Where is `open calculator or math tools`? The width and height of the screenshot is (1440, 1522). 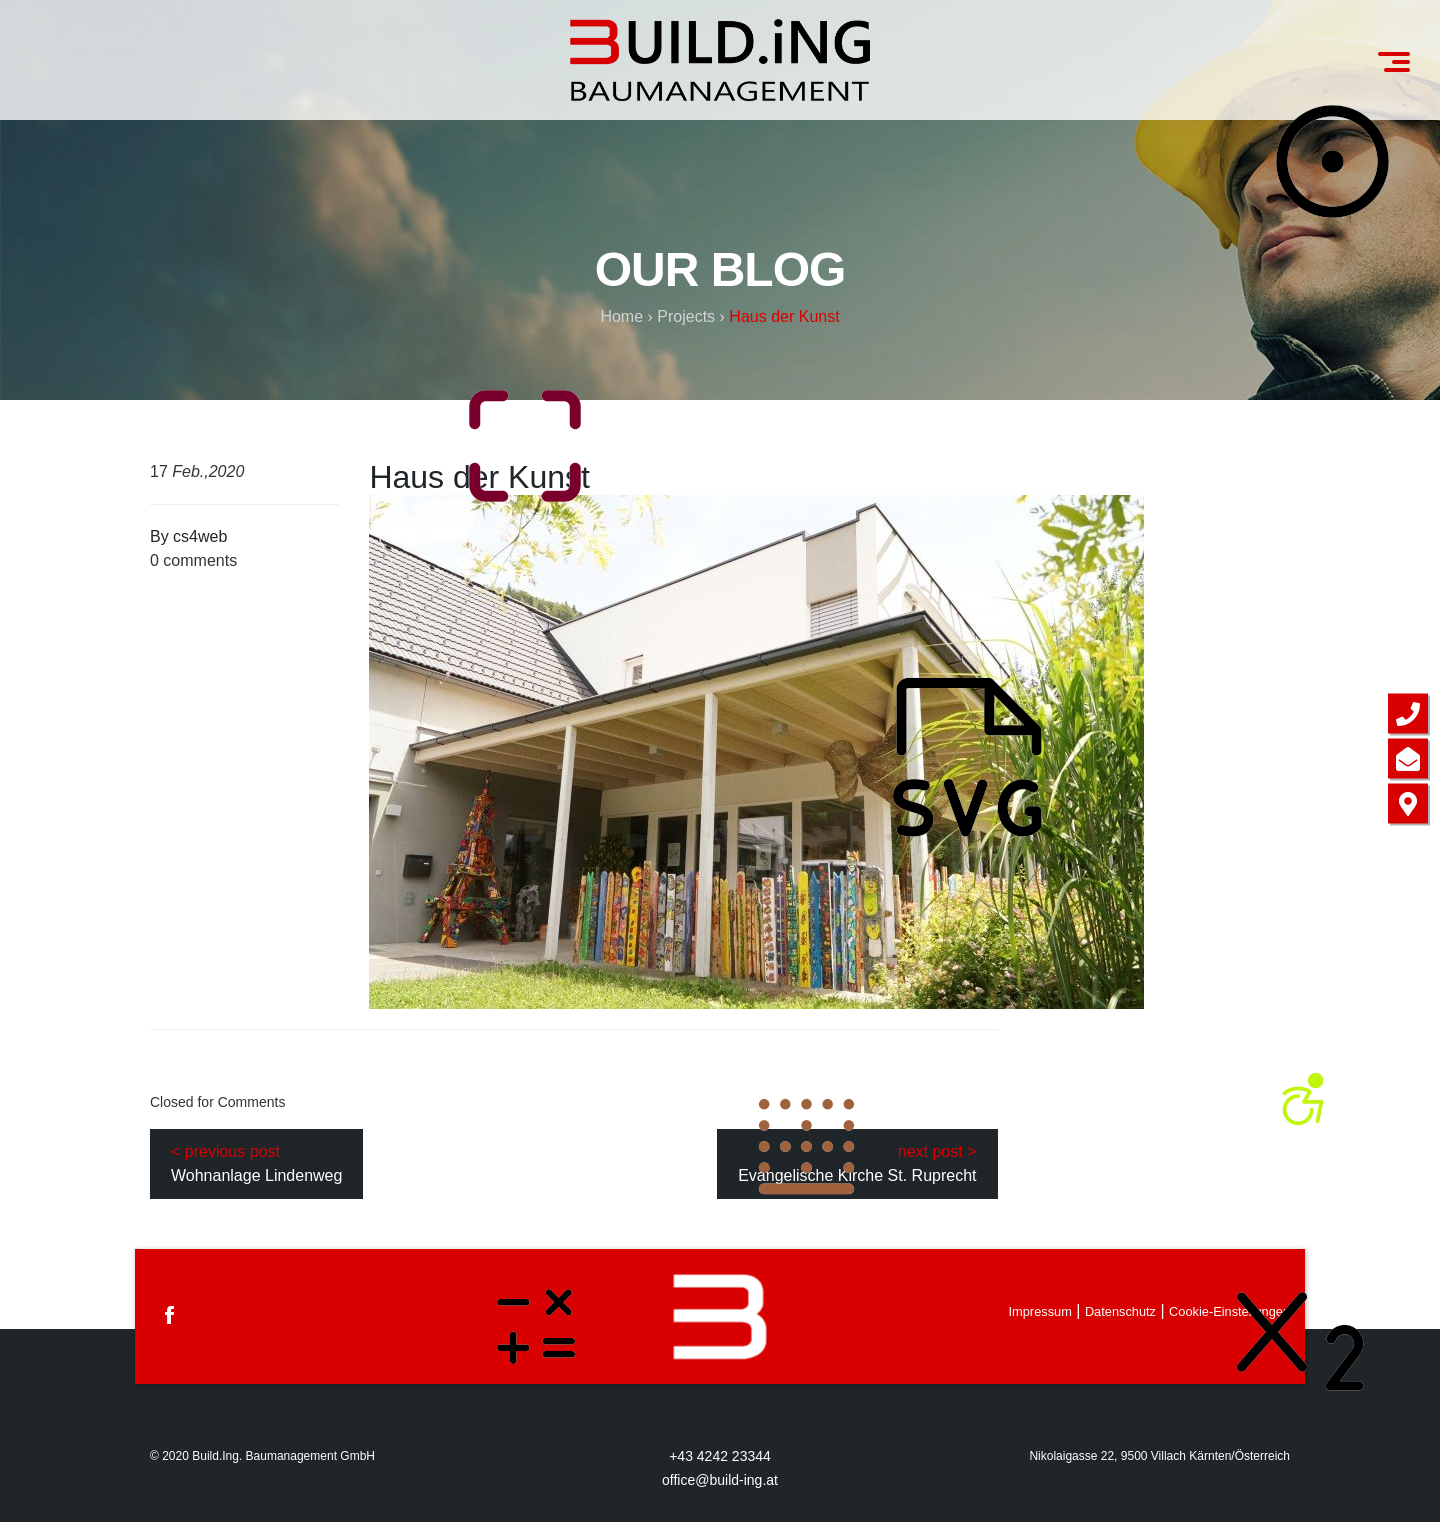
open calculator or math tools is located at coordinates (536, 1325).